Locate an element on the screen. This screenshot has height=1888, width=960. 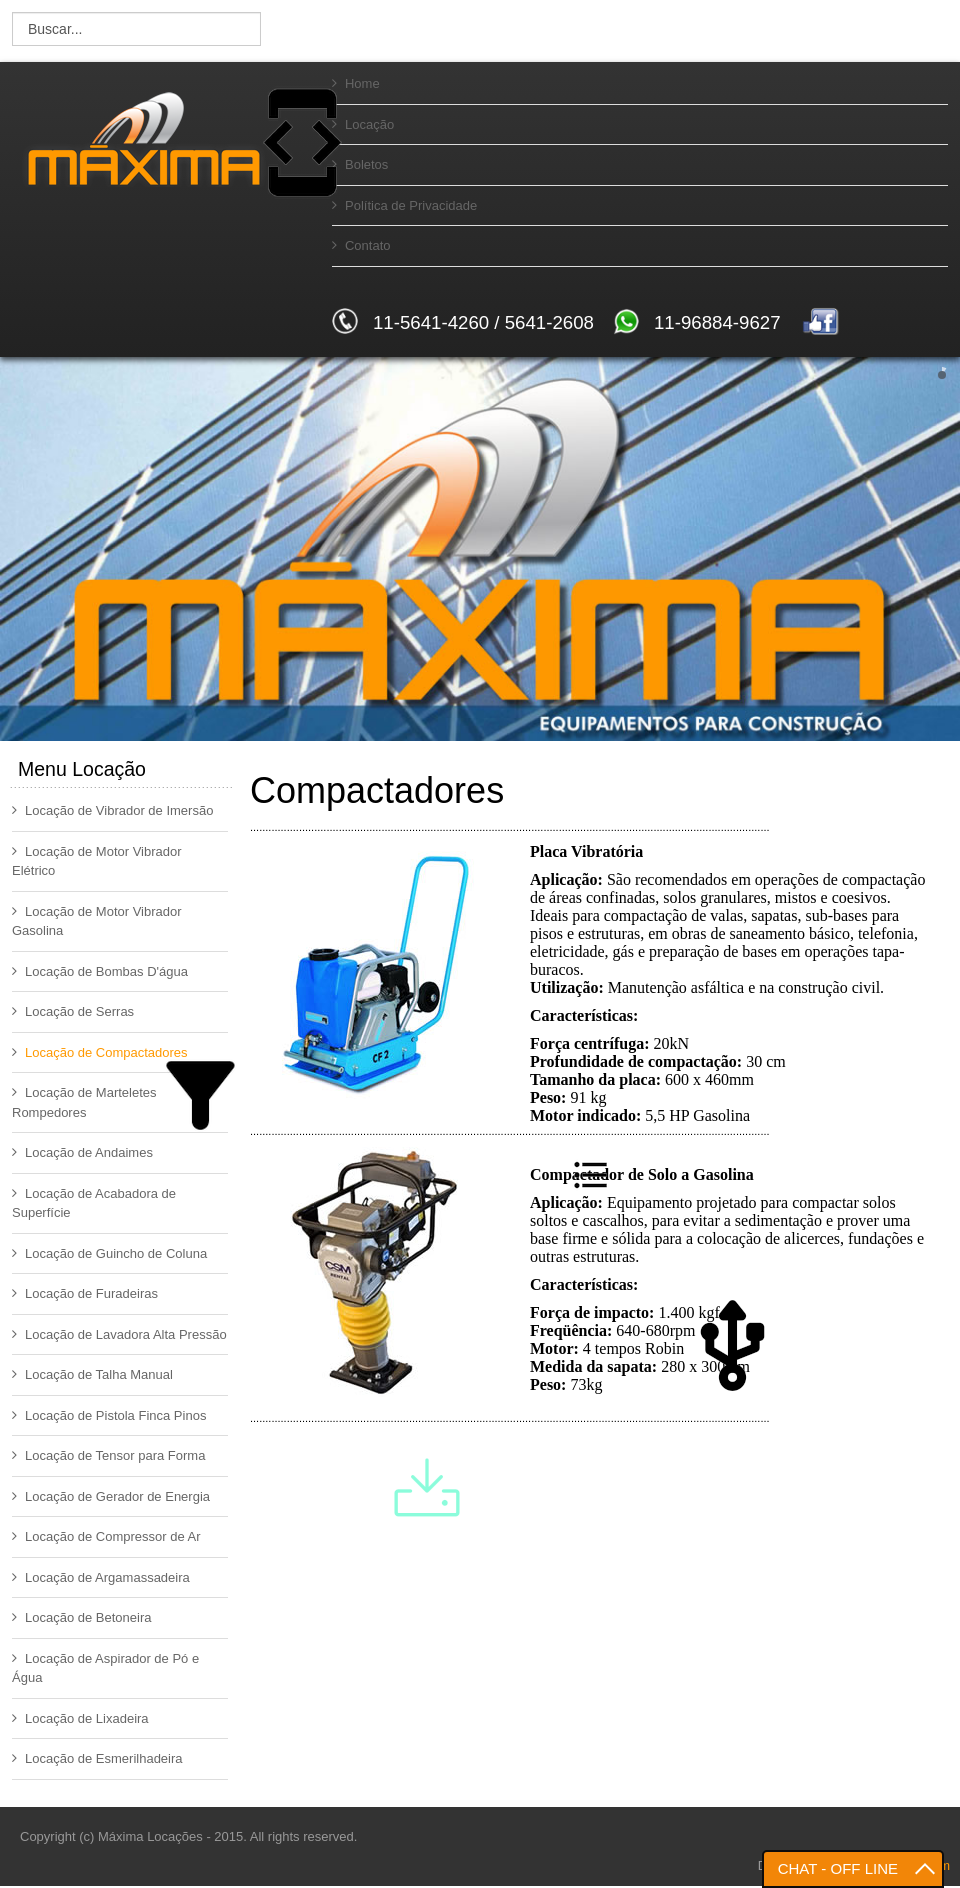
enable developer mode on device is located at coordinates (302, 142).